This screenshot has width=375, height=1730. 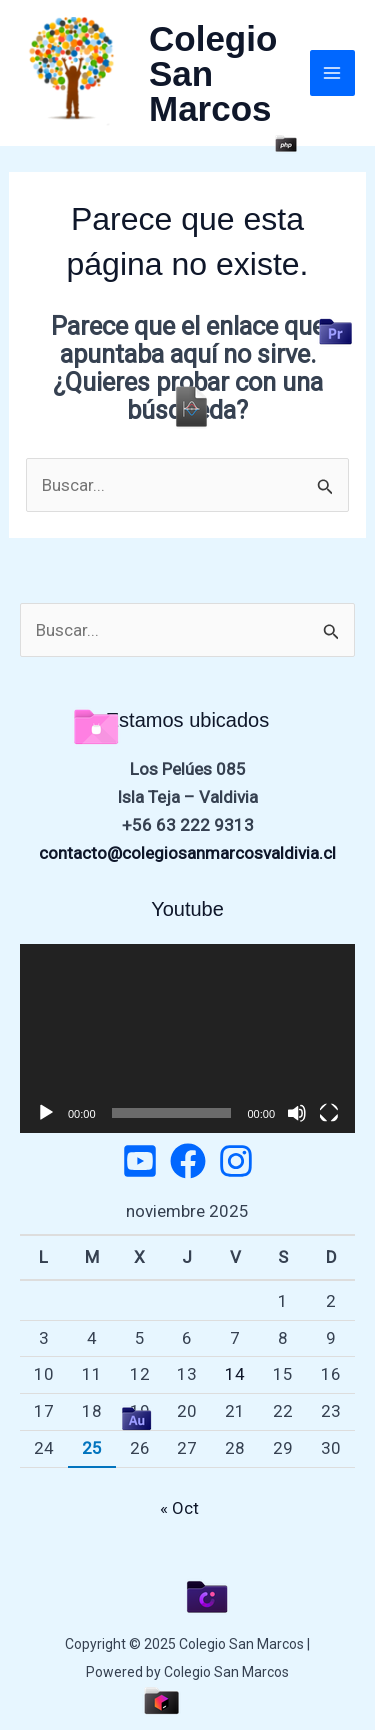 I want to click on open wondershare democreator project folder, so click(x=207, y=1598).